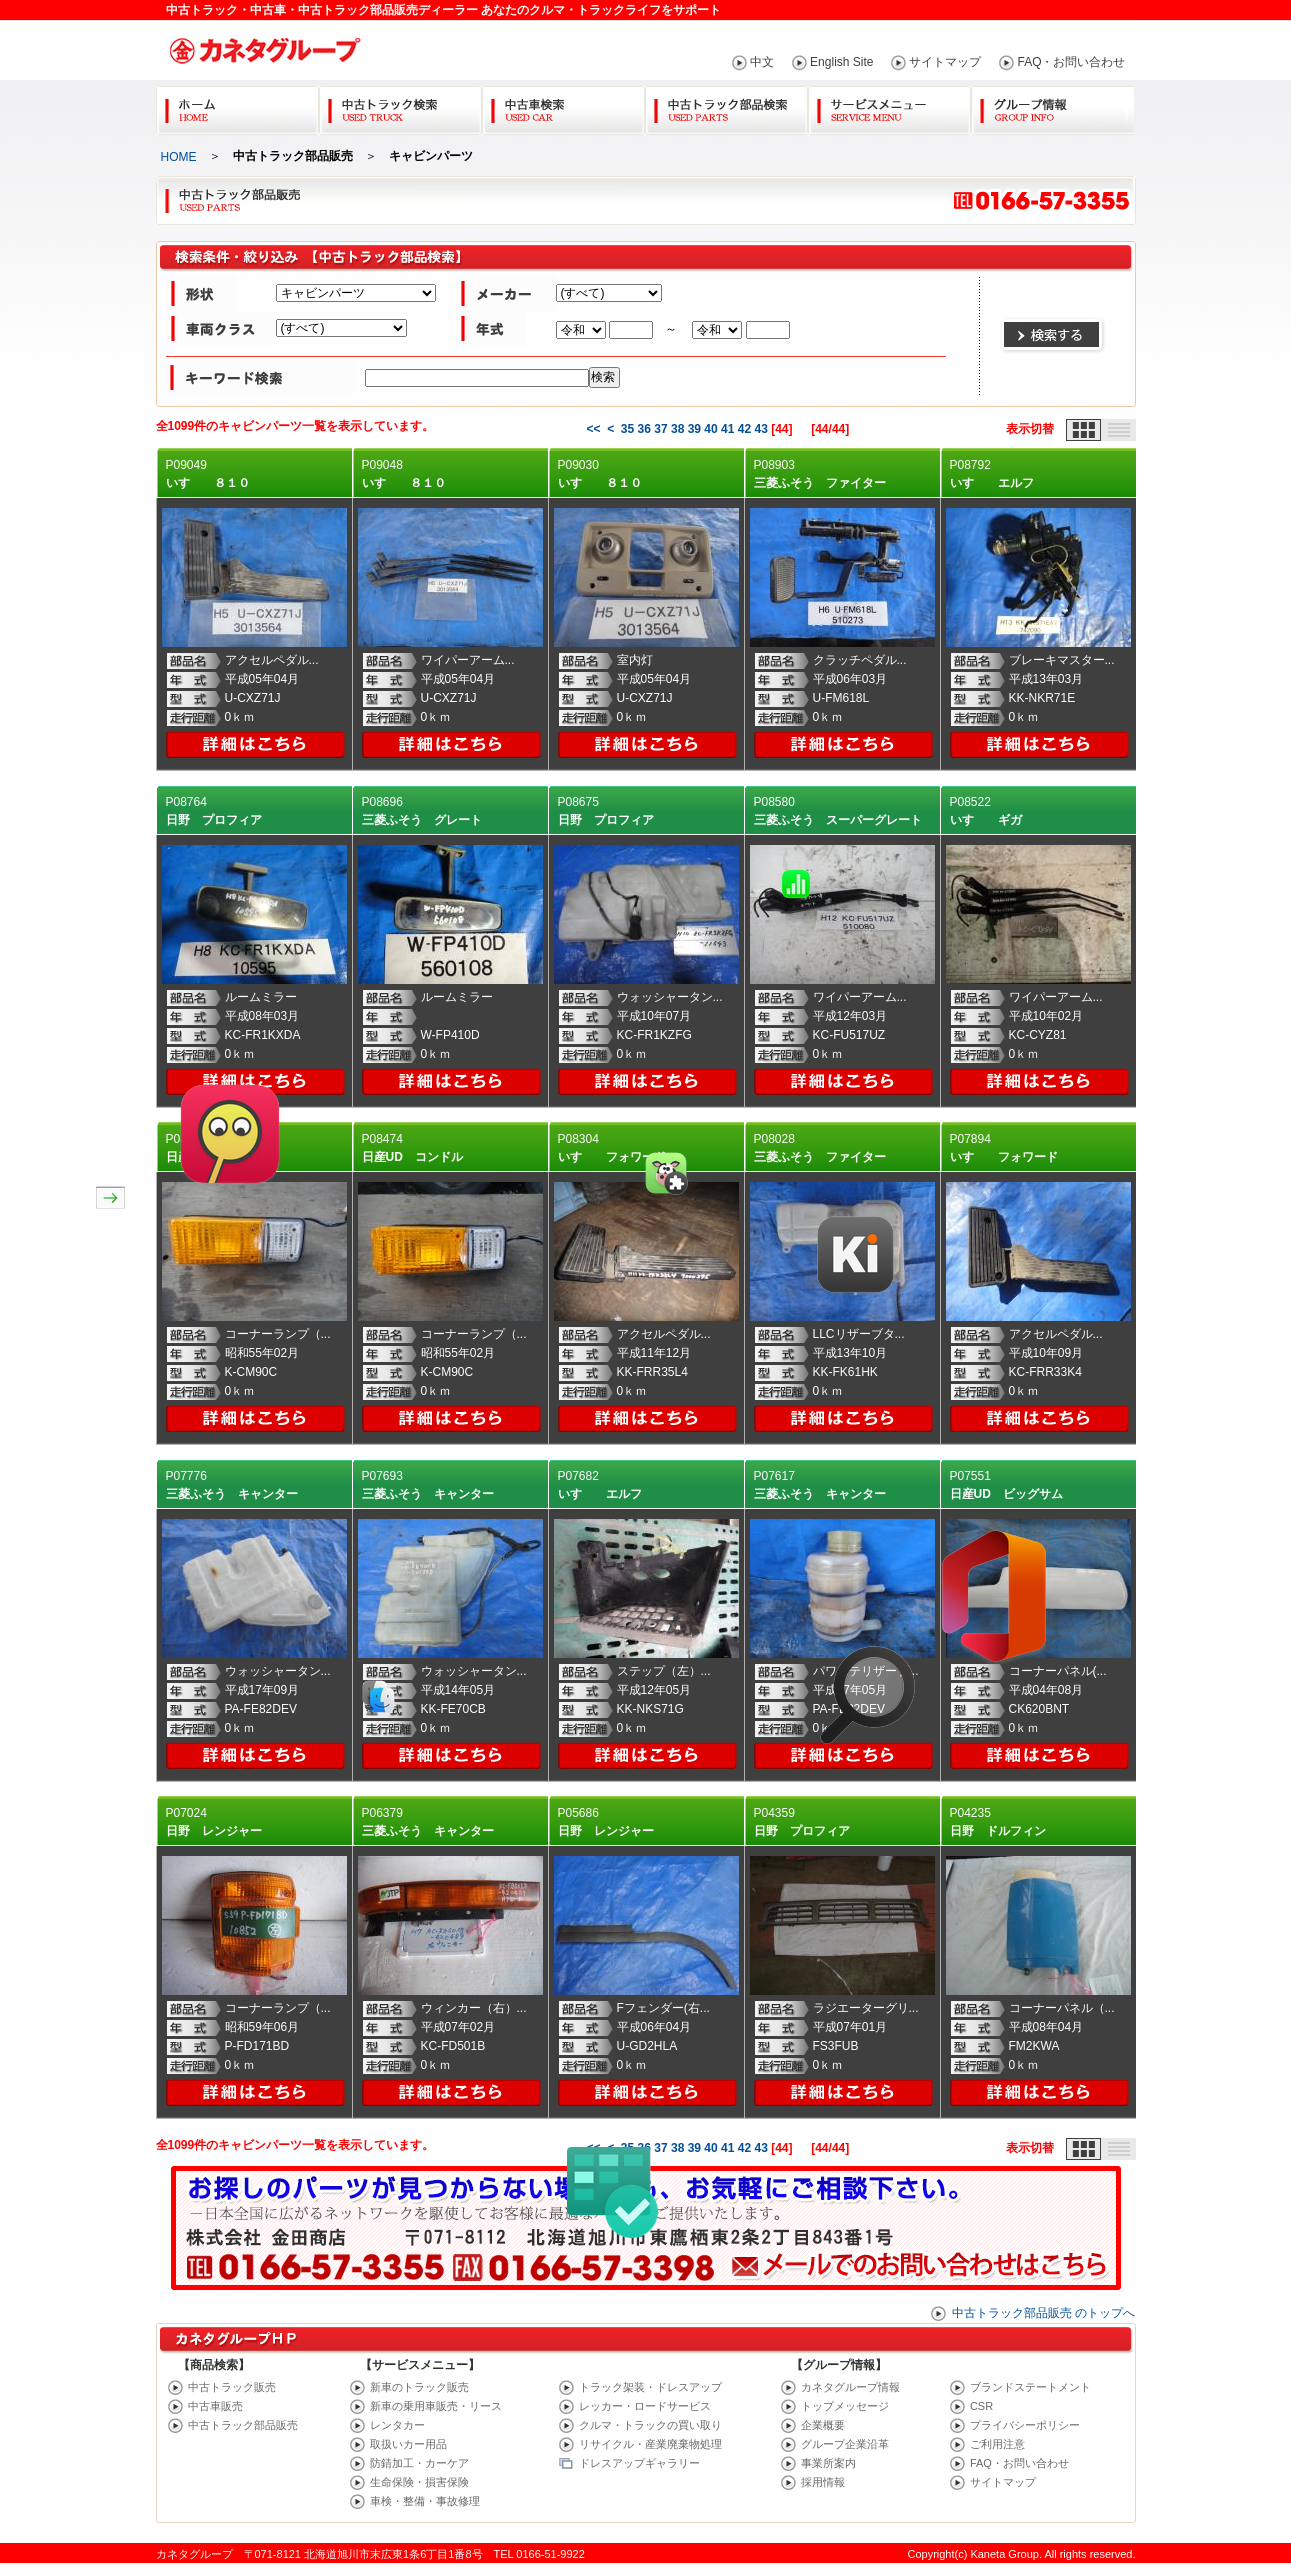  I want to click on open the boards app, so click(612, 2192).